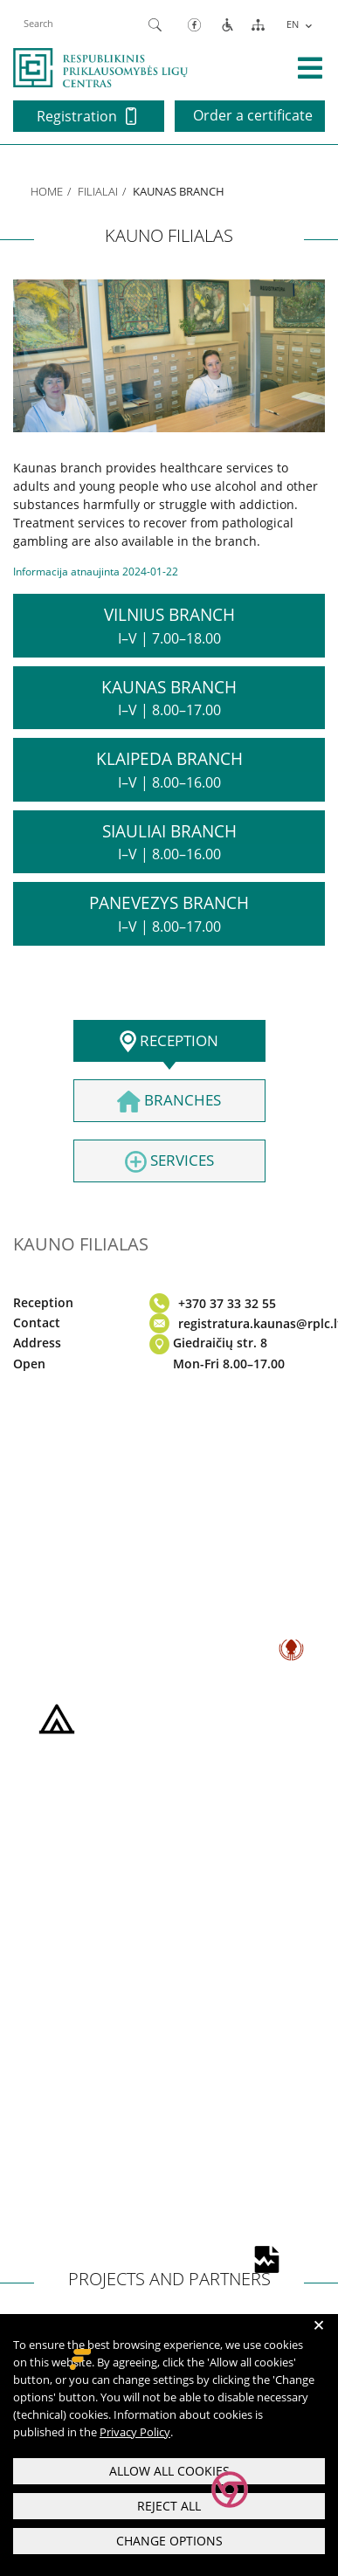 The height and width of the screenshot is (2576, 338). I want to click on open Google Chrome browser, so click(230, 2490).